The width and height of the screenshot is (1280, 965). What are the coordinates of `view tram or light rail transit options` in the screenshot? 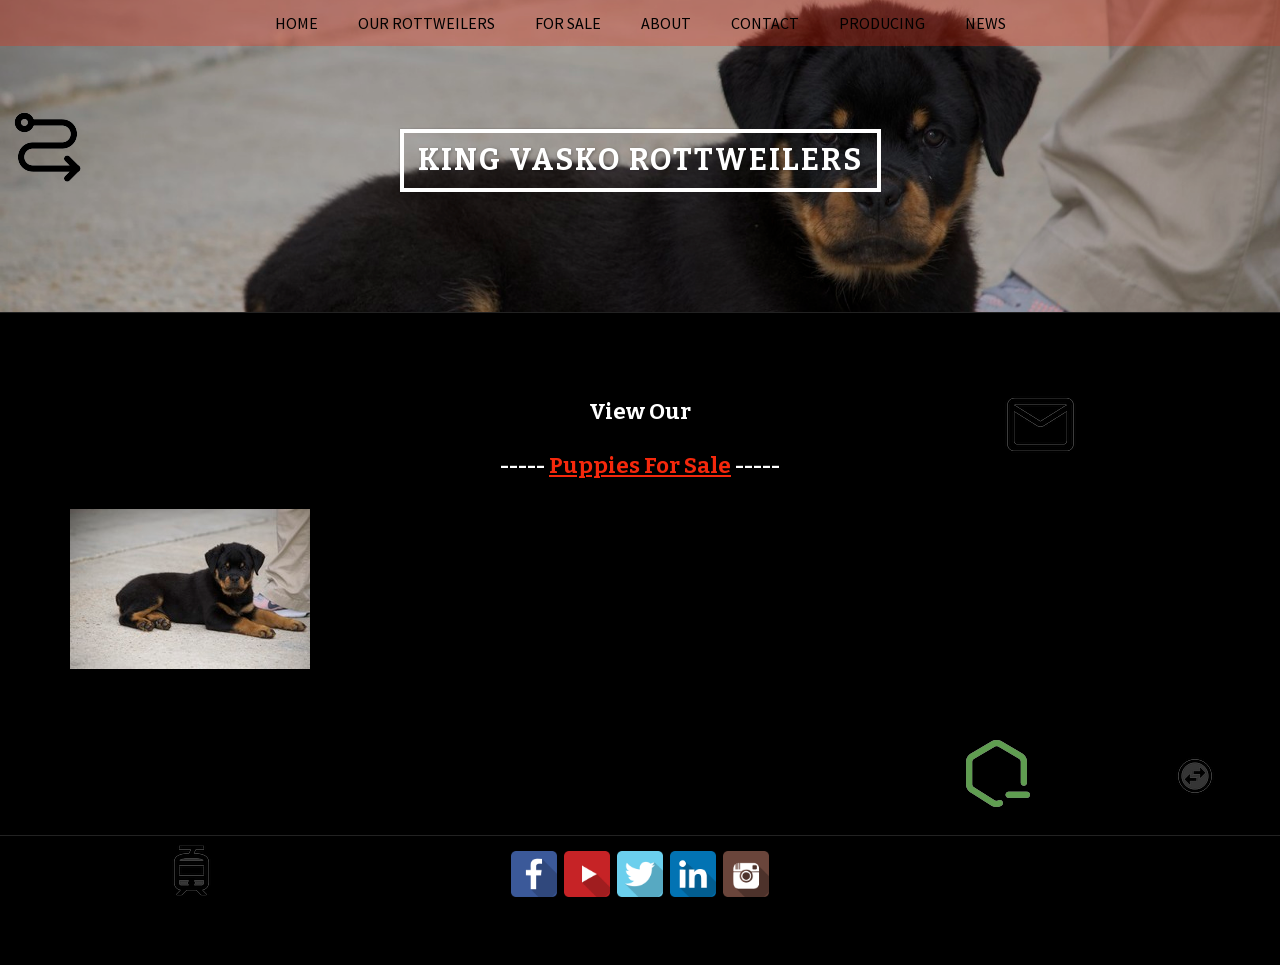 It's located at (191, 870).